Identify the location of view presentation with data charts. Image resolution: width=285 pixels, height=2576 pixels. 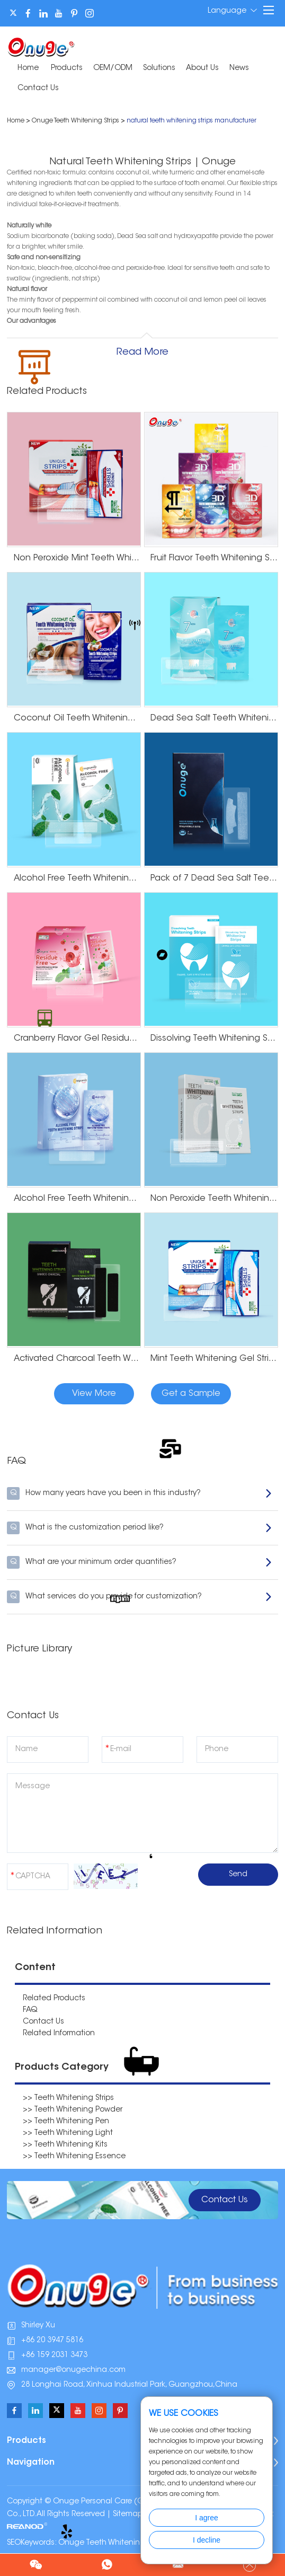
(34, 365).